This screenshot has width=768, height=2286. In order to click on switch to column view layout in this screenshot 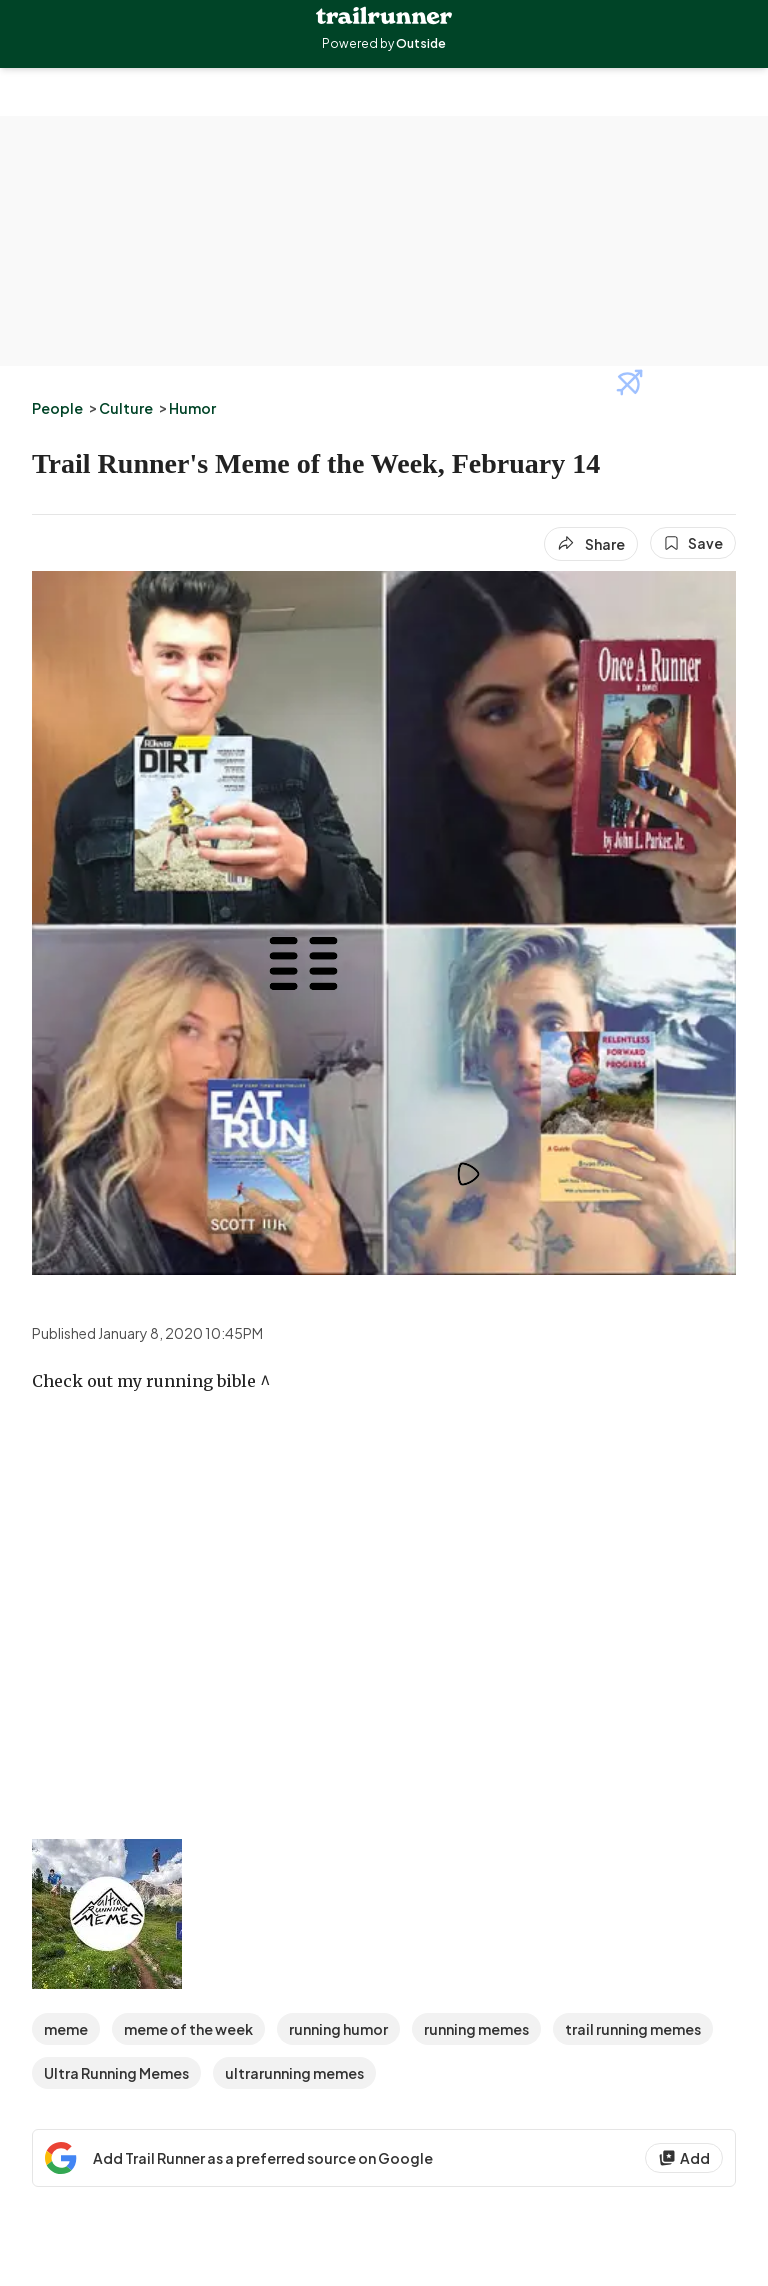, I will do `click(303, 963)`.